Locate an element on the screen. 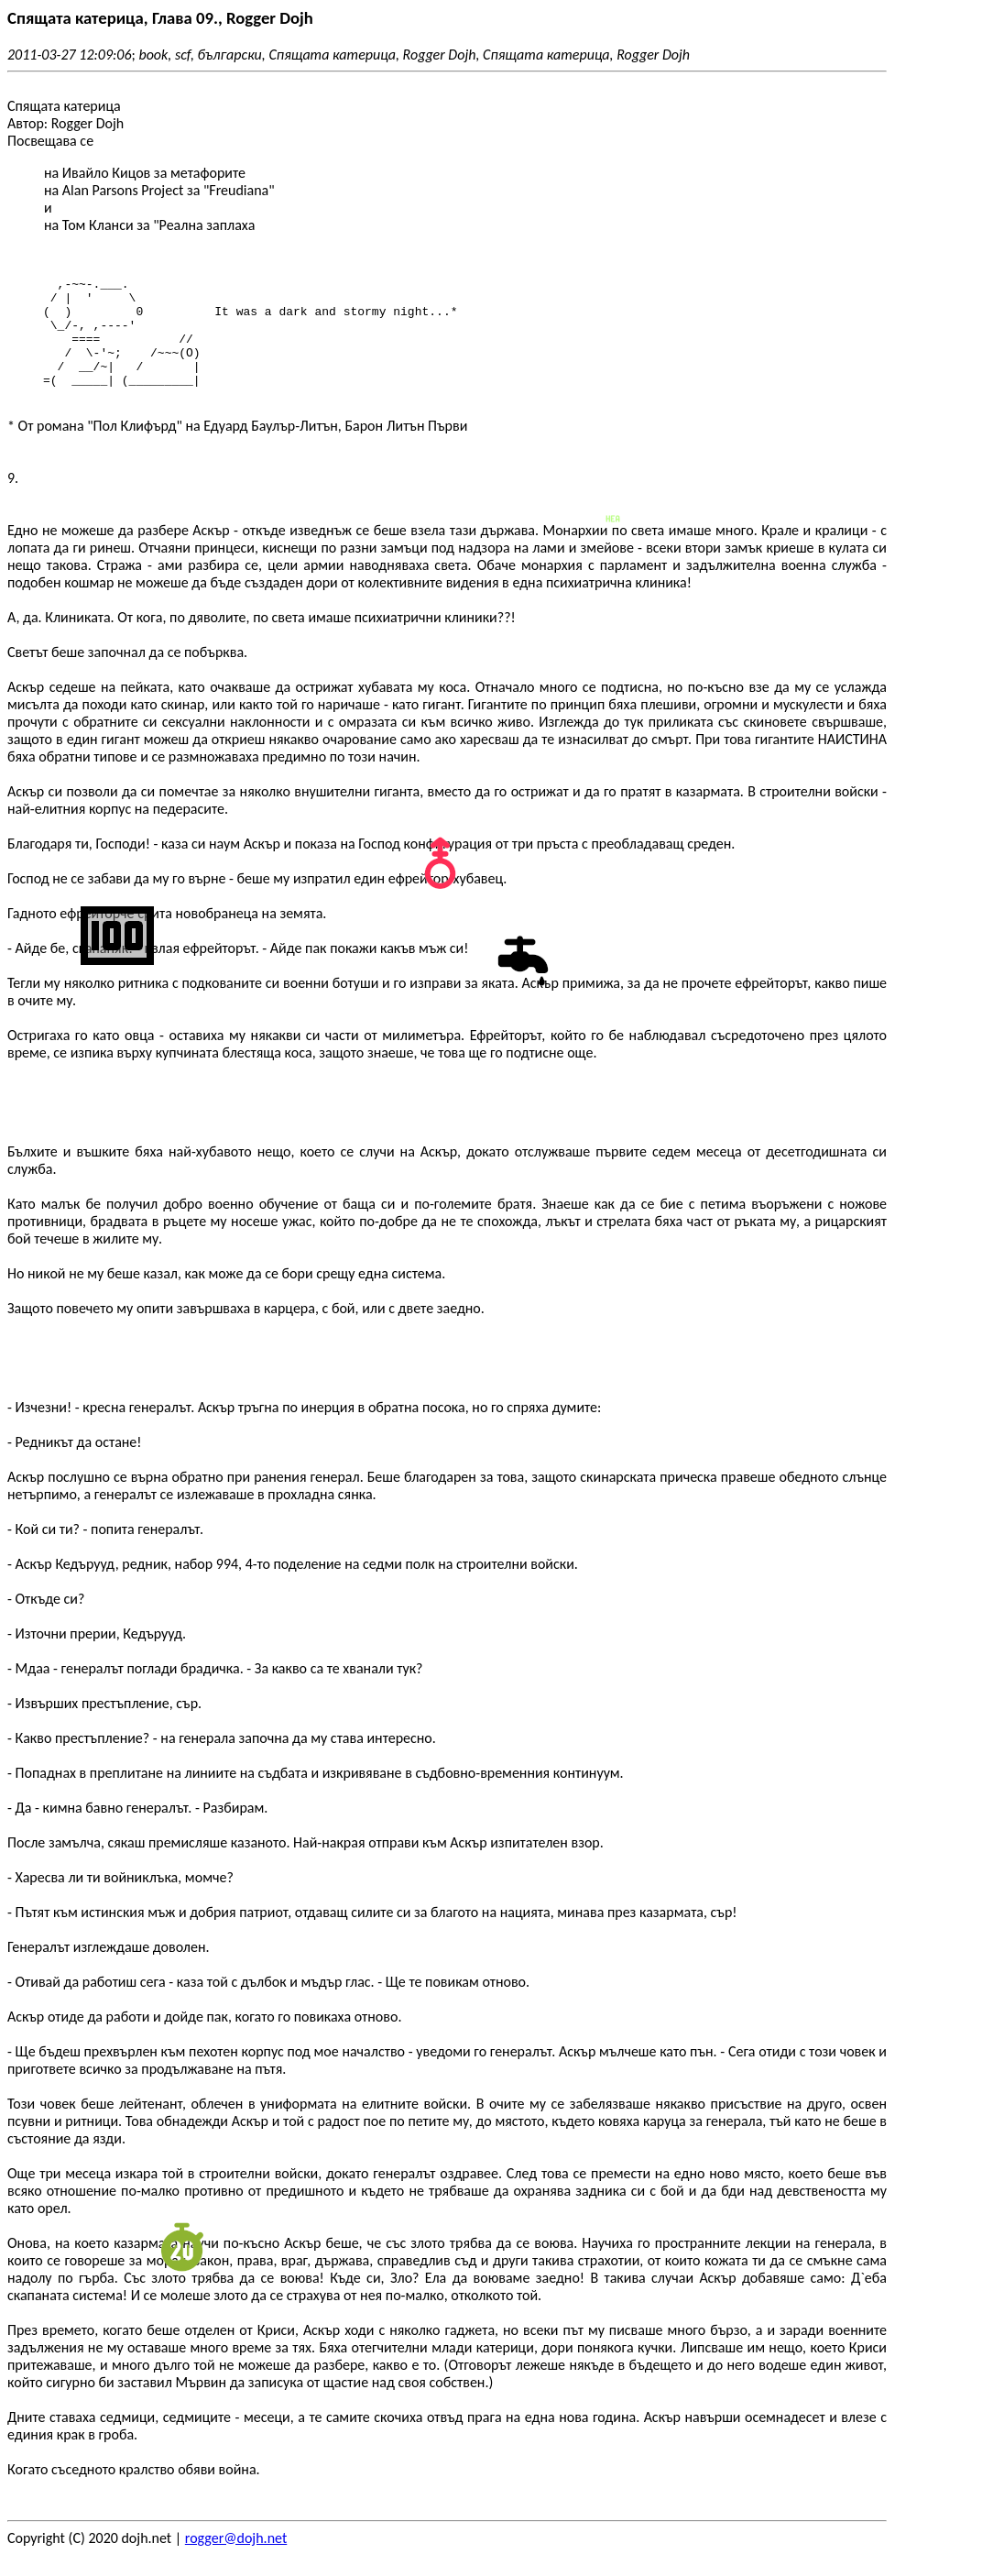 The image size is (993, 2576). access water or plumbing settings is located at coordinates (523, 958).